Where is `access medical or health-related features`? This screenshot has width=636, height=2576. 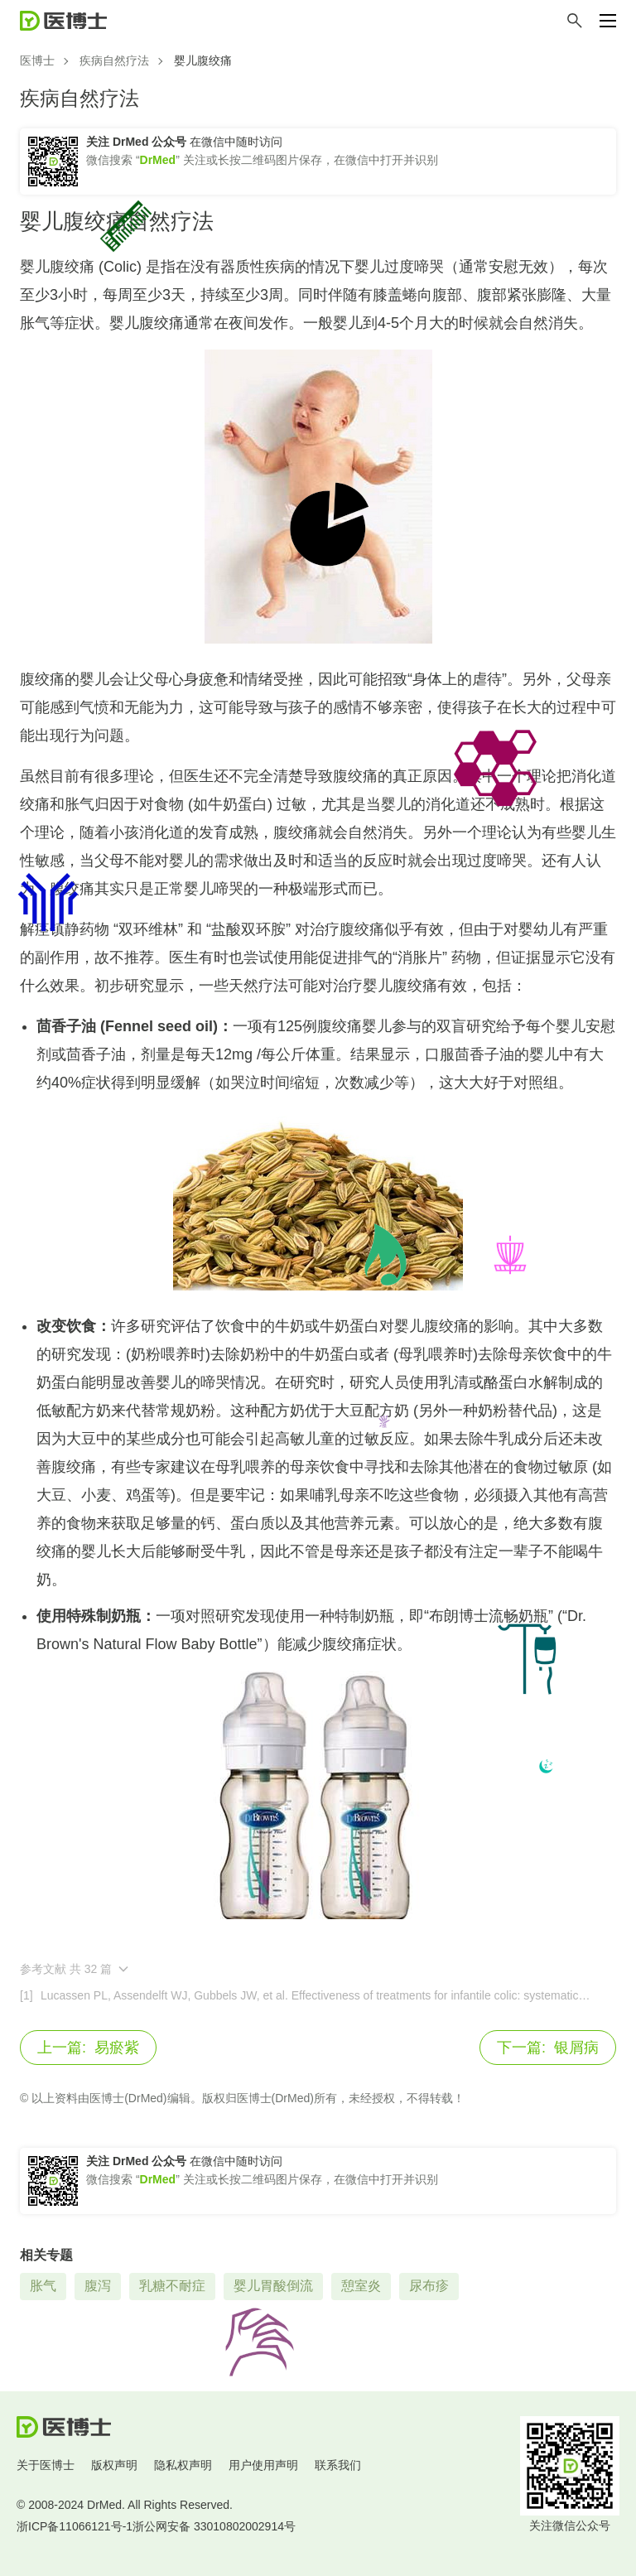
access medical or health-related features is located at coordinates (530, 1656).